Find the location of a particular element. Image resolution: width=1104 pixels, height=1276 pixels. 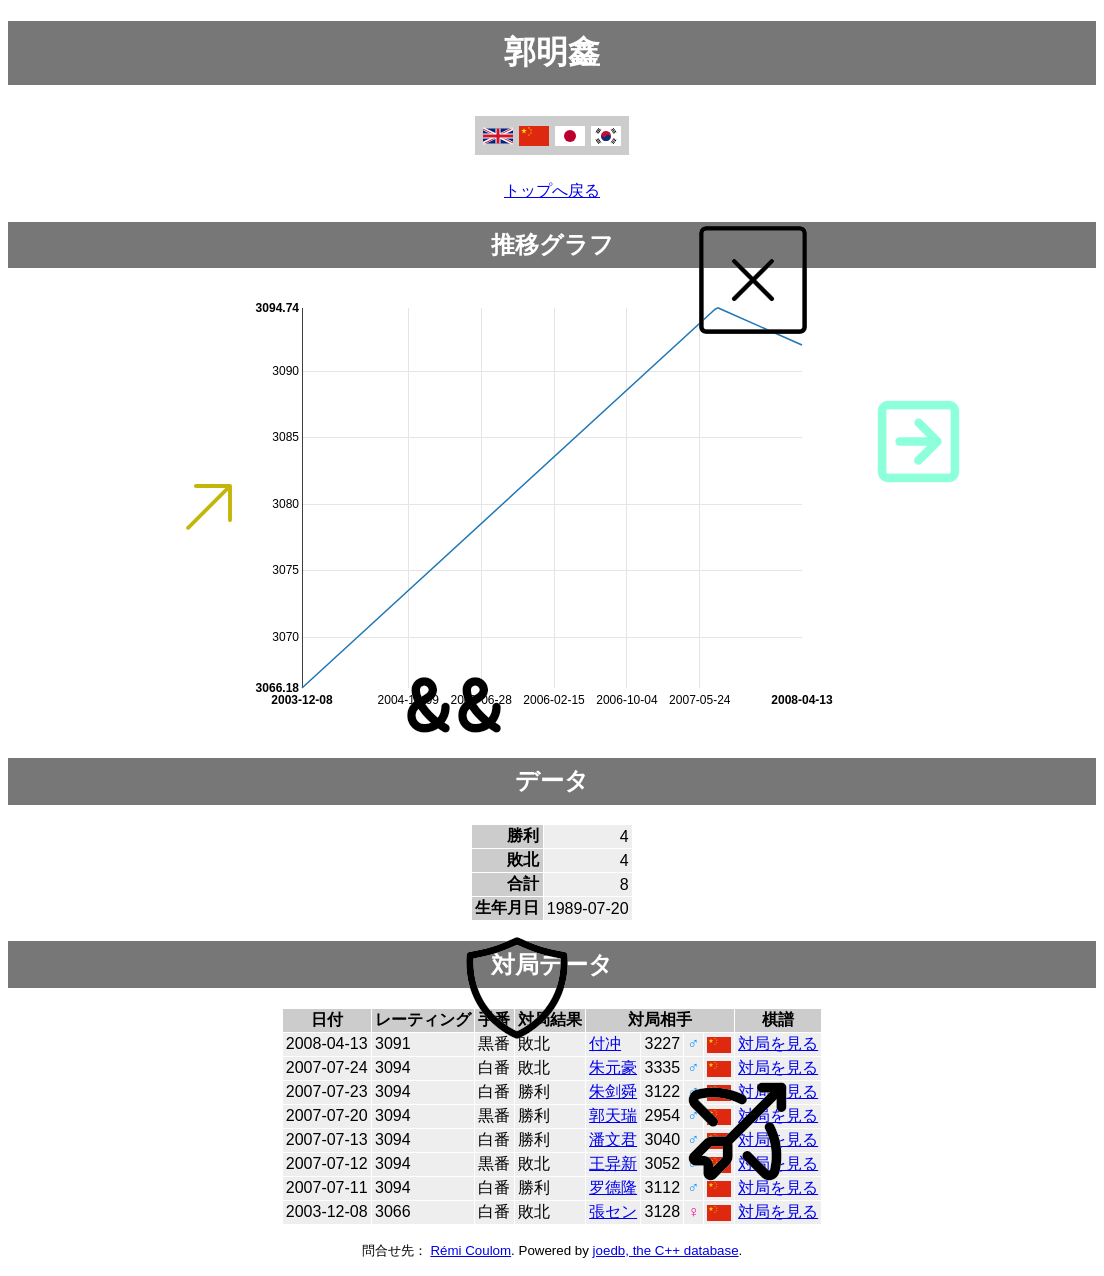

close or dismiss a modal window is located at coordinates (753, 280).